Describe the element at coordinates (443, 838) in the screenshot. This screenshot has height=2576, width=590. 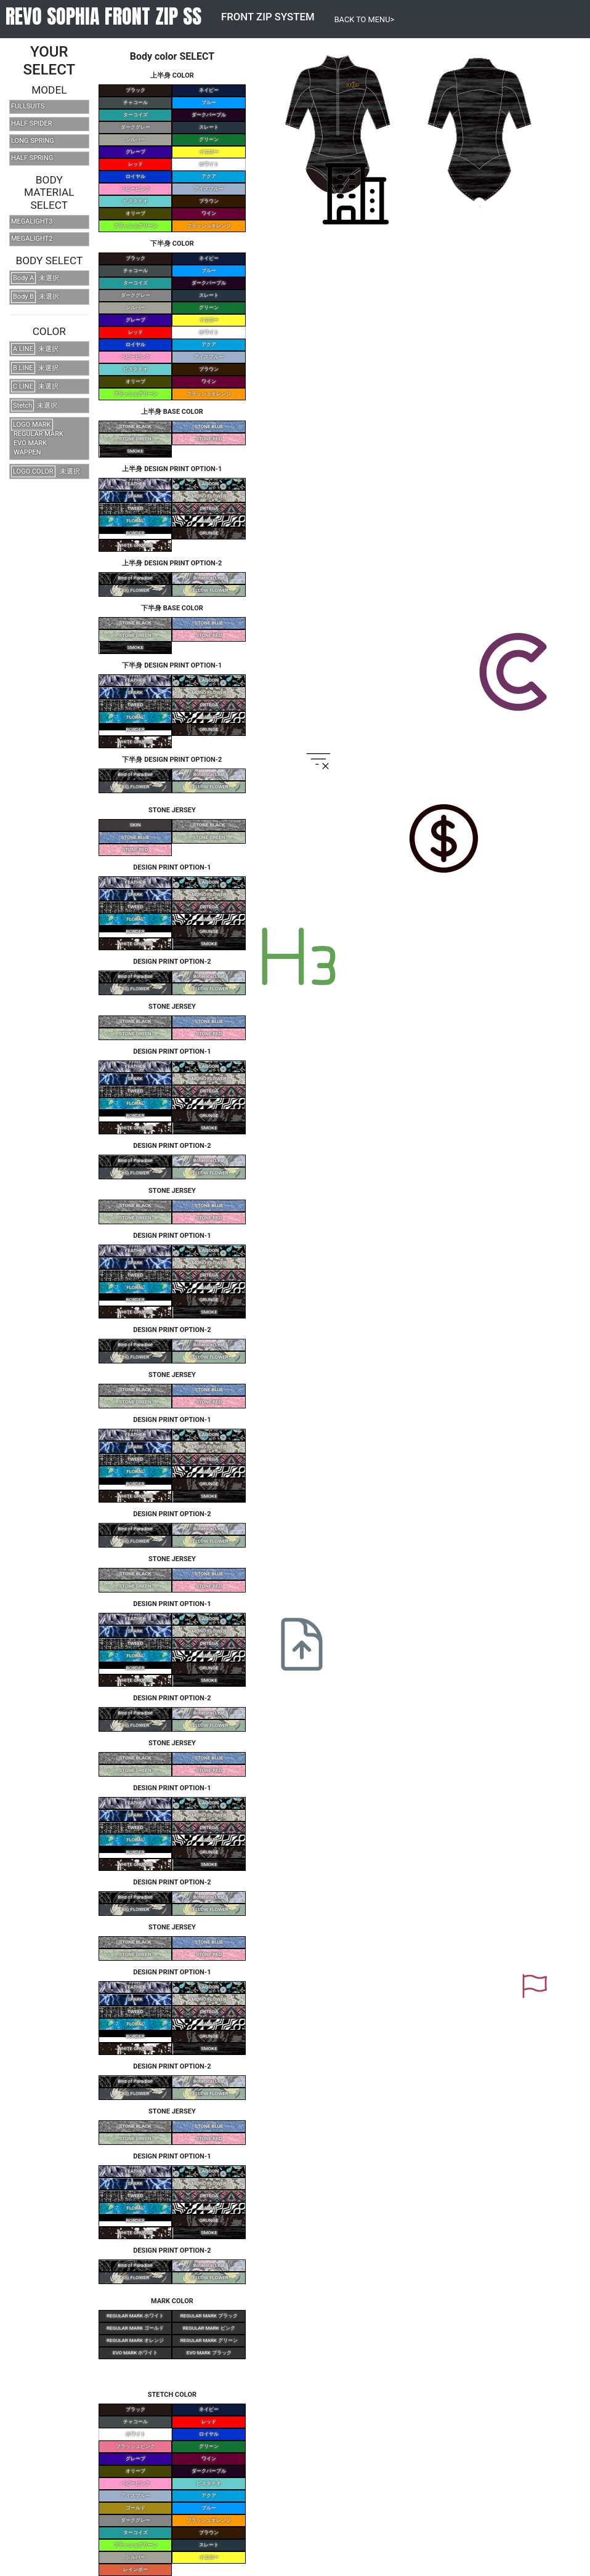
I see `view account balance or financial information` at that location.